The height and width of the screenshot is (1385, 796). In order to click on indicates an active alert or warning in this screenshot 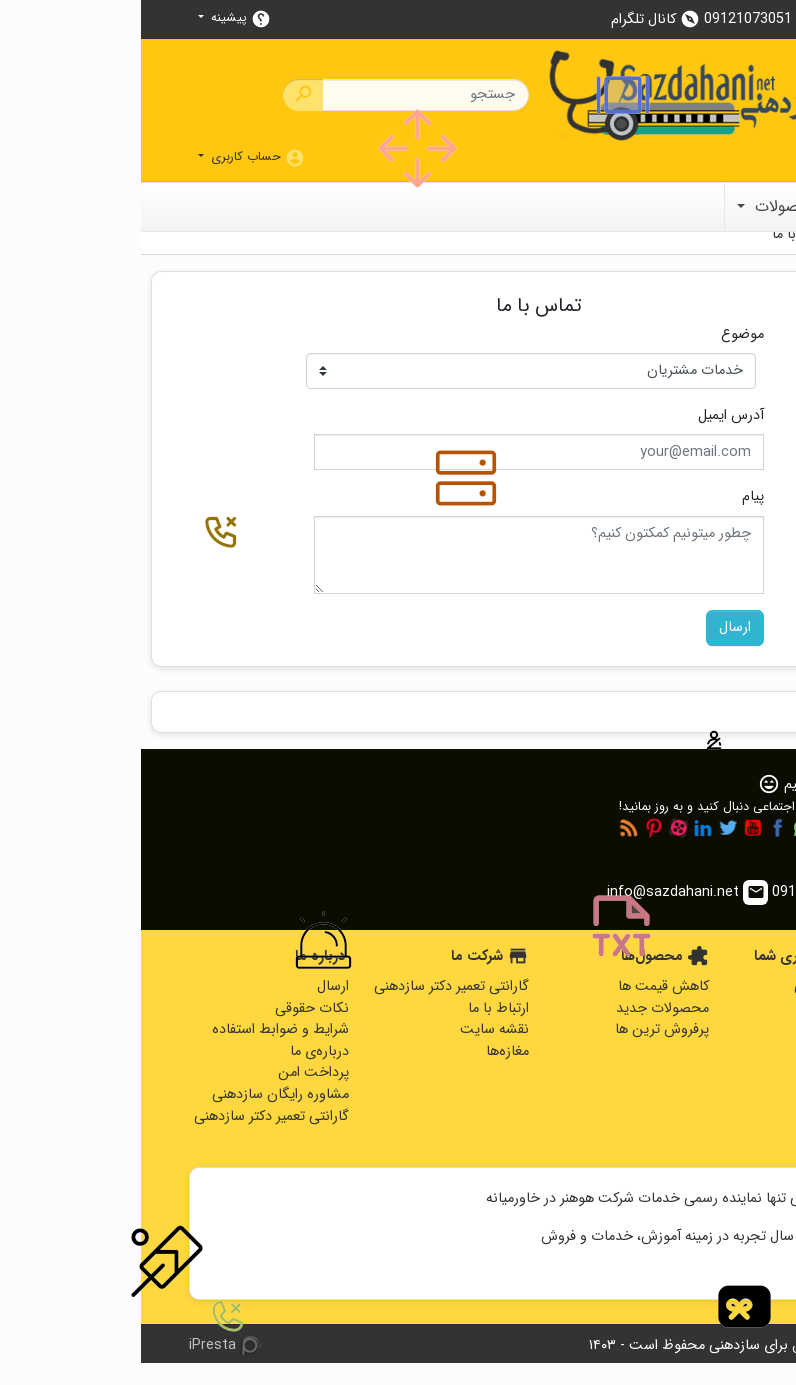, I will do `click(323, 945)`.